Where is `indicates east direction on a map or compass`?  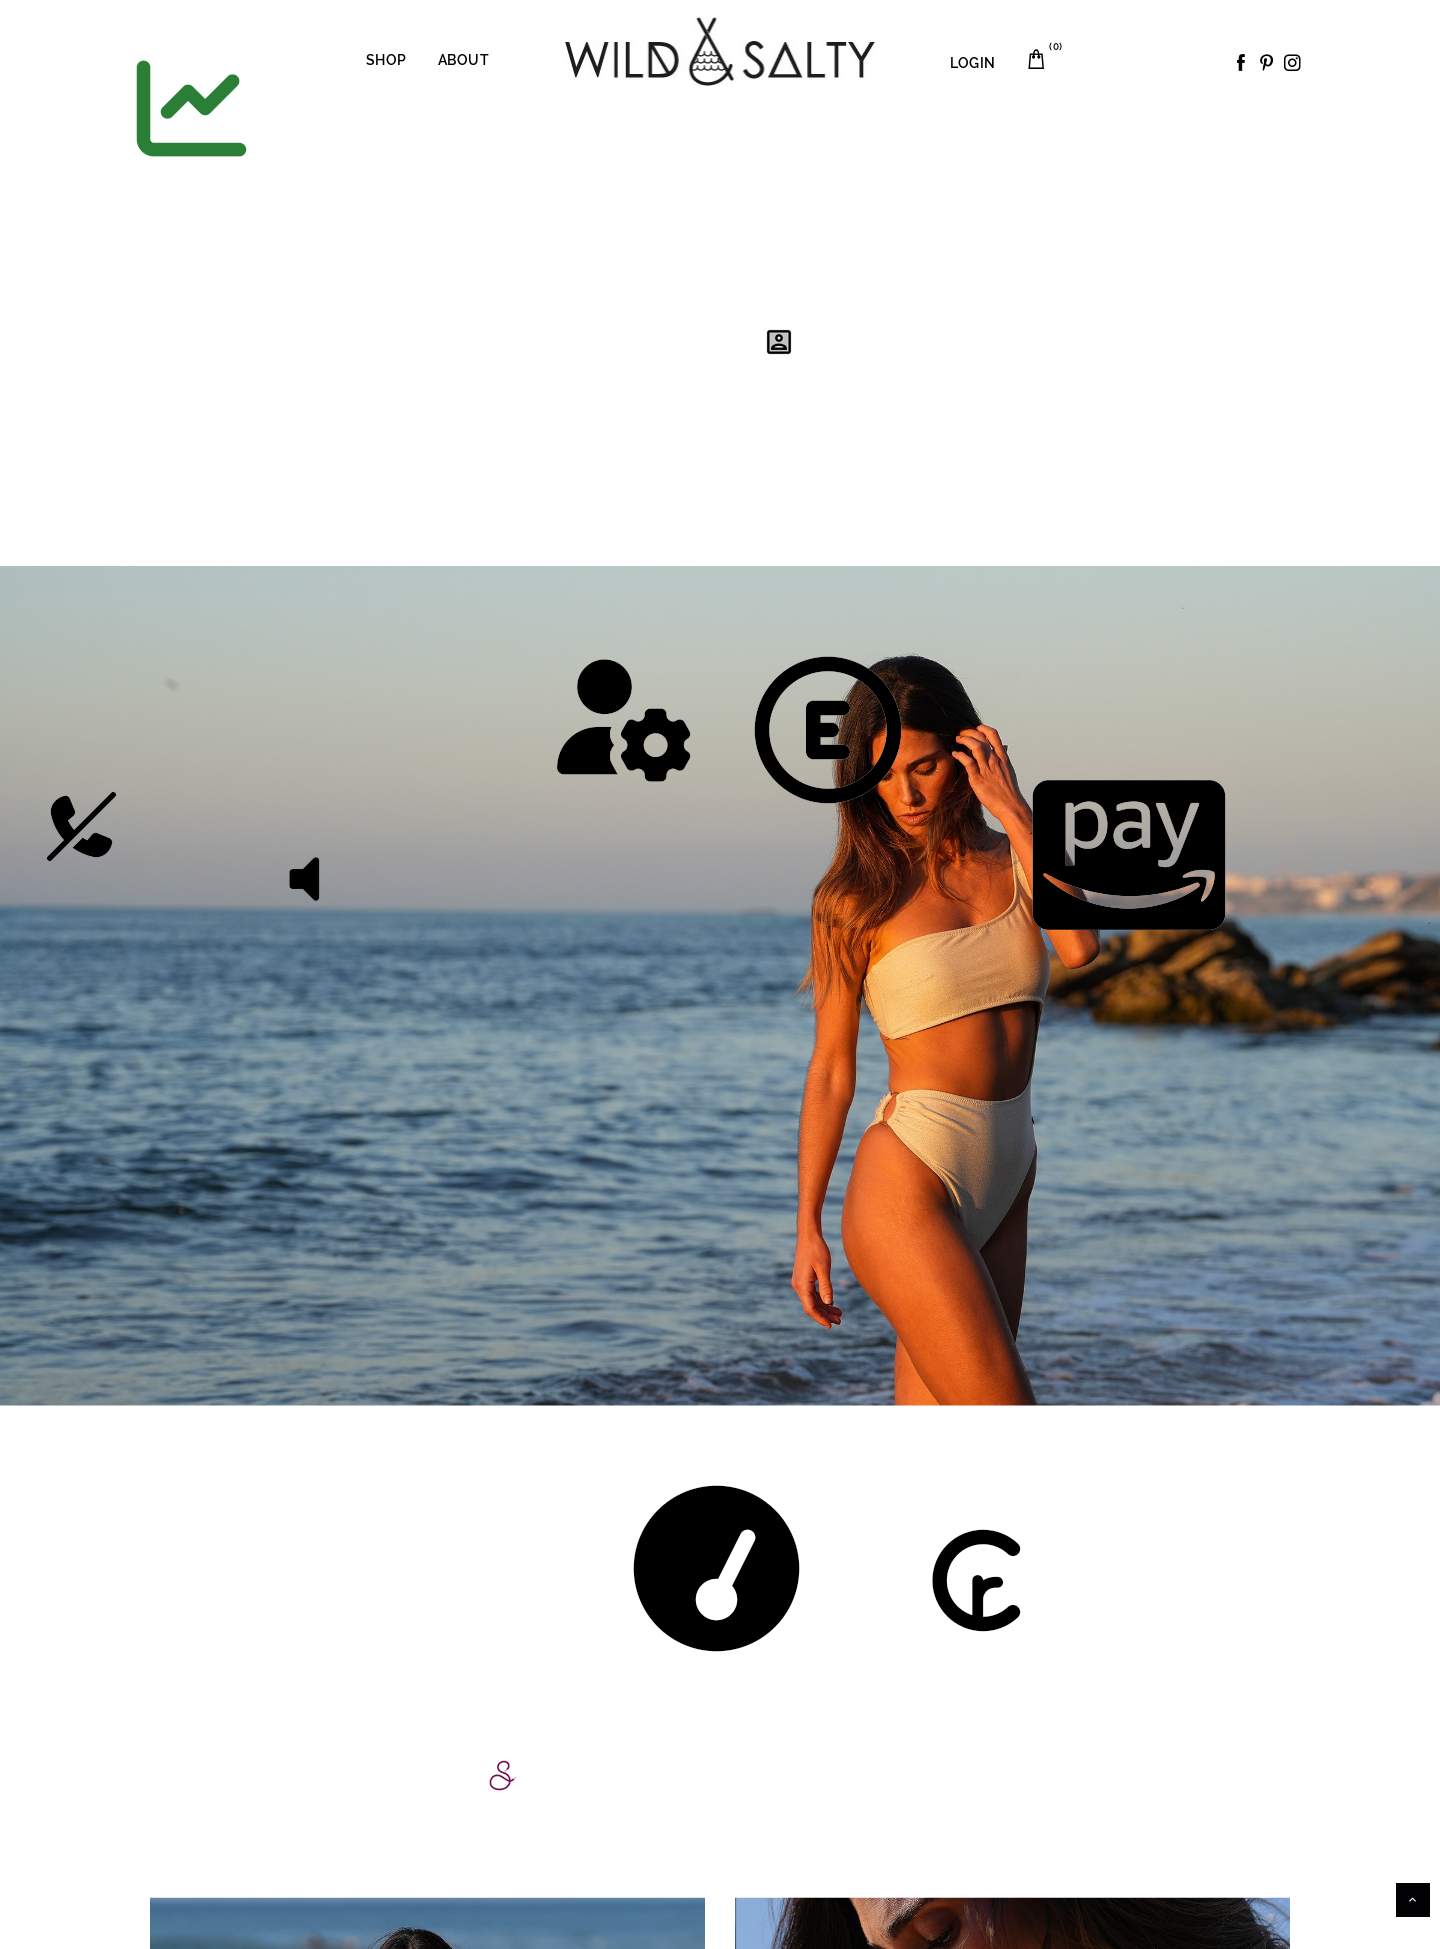
indicates east direction on a map or compass is located at coordinates (828, 730).